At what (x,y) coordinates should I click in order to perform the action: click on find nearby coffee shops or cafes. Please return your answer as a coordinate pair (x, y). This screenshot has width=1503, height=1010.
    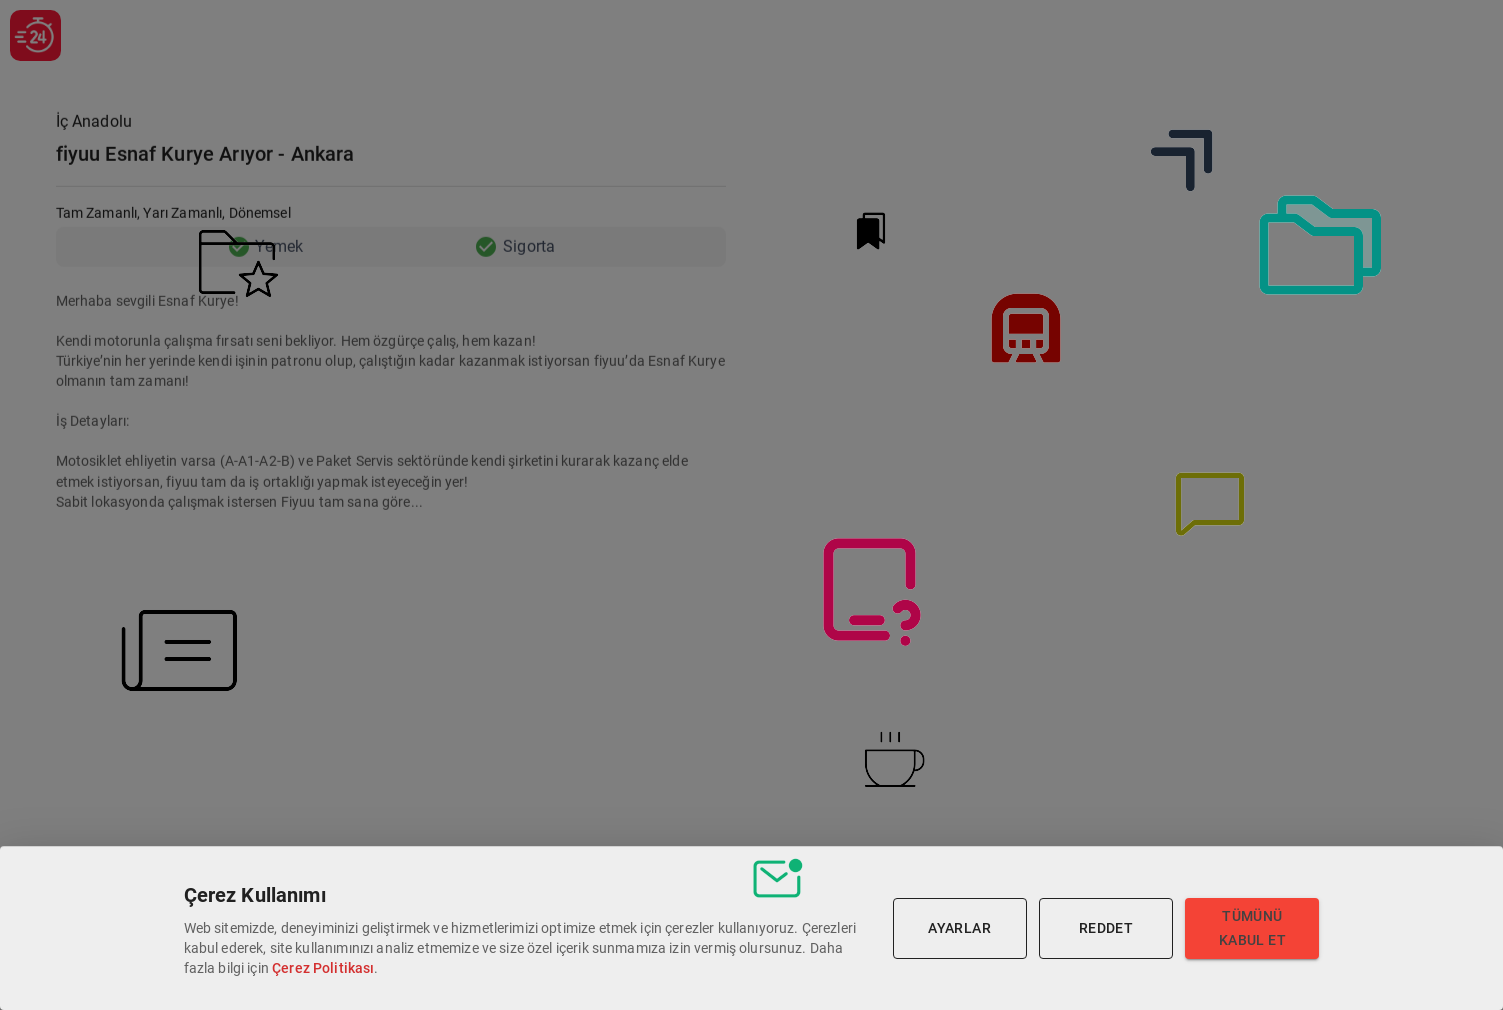
    Looking at the image, I should click on (892, 761).